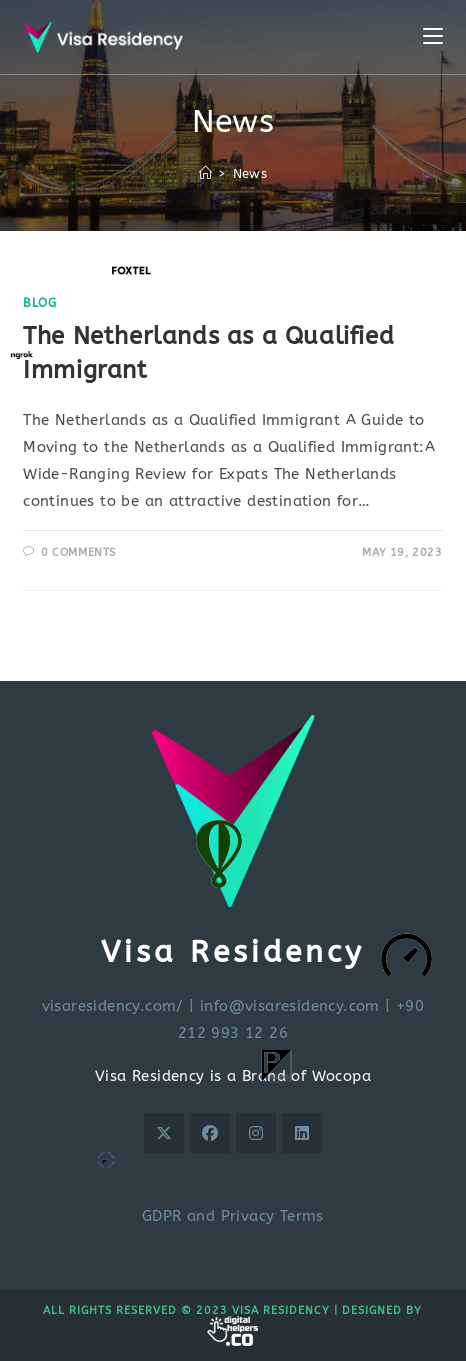 Image resolution: width=466 pixels, height=1361 pixels. I want to click on open the Foxtel streaming app, so click(131, 270).